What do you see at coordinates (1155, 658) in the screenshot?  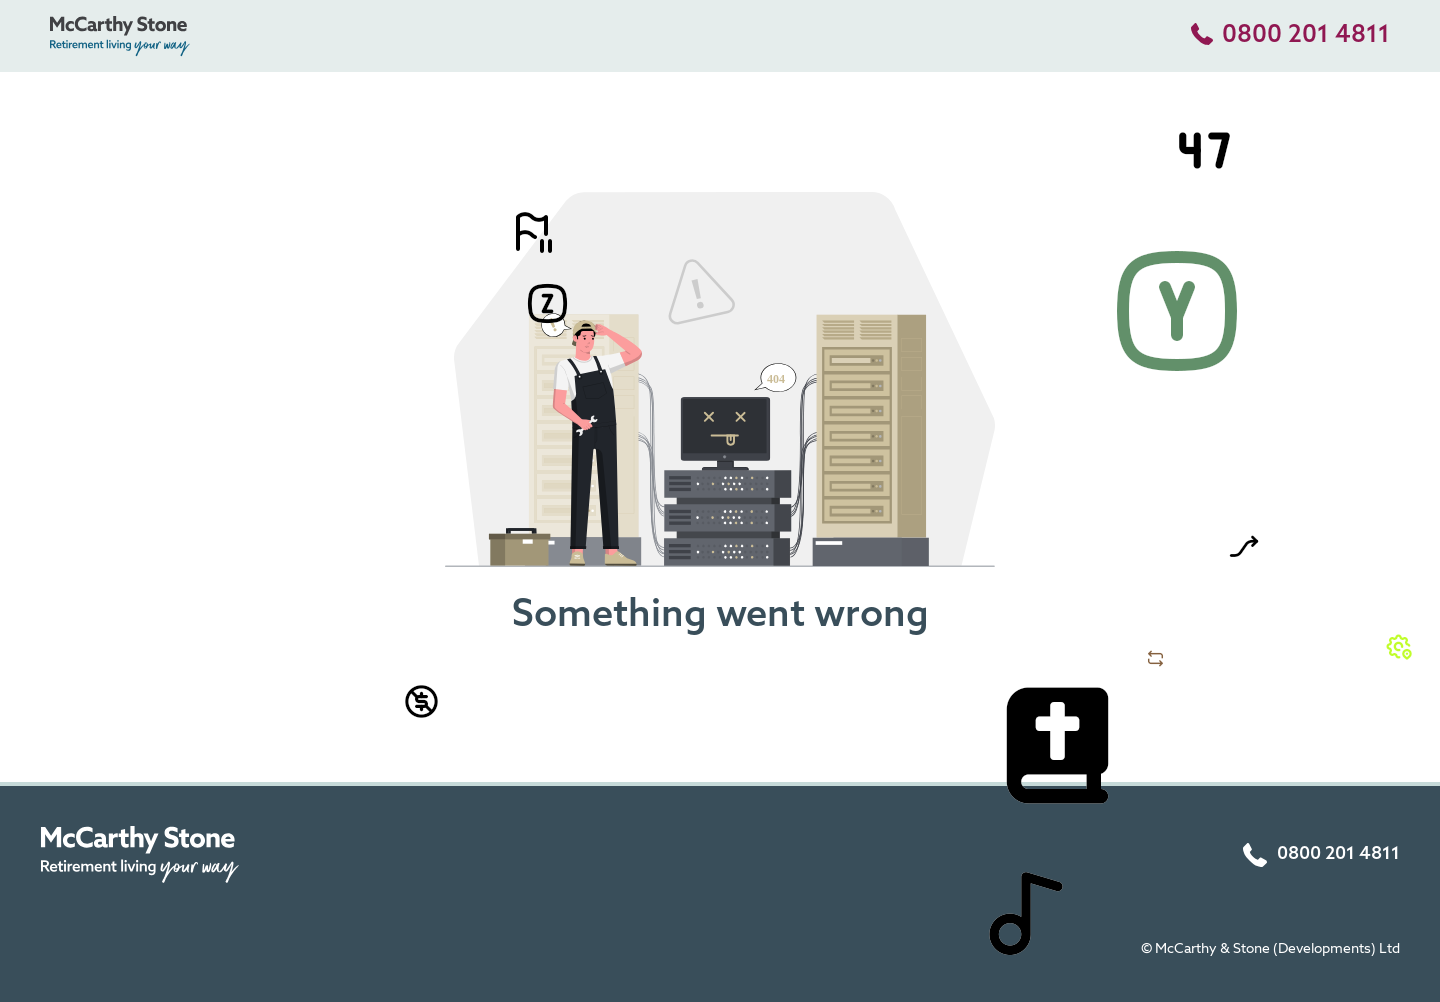 I see `enable repeat mode for media playback` at bounding box center [1155, 658].